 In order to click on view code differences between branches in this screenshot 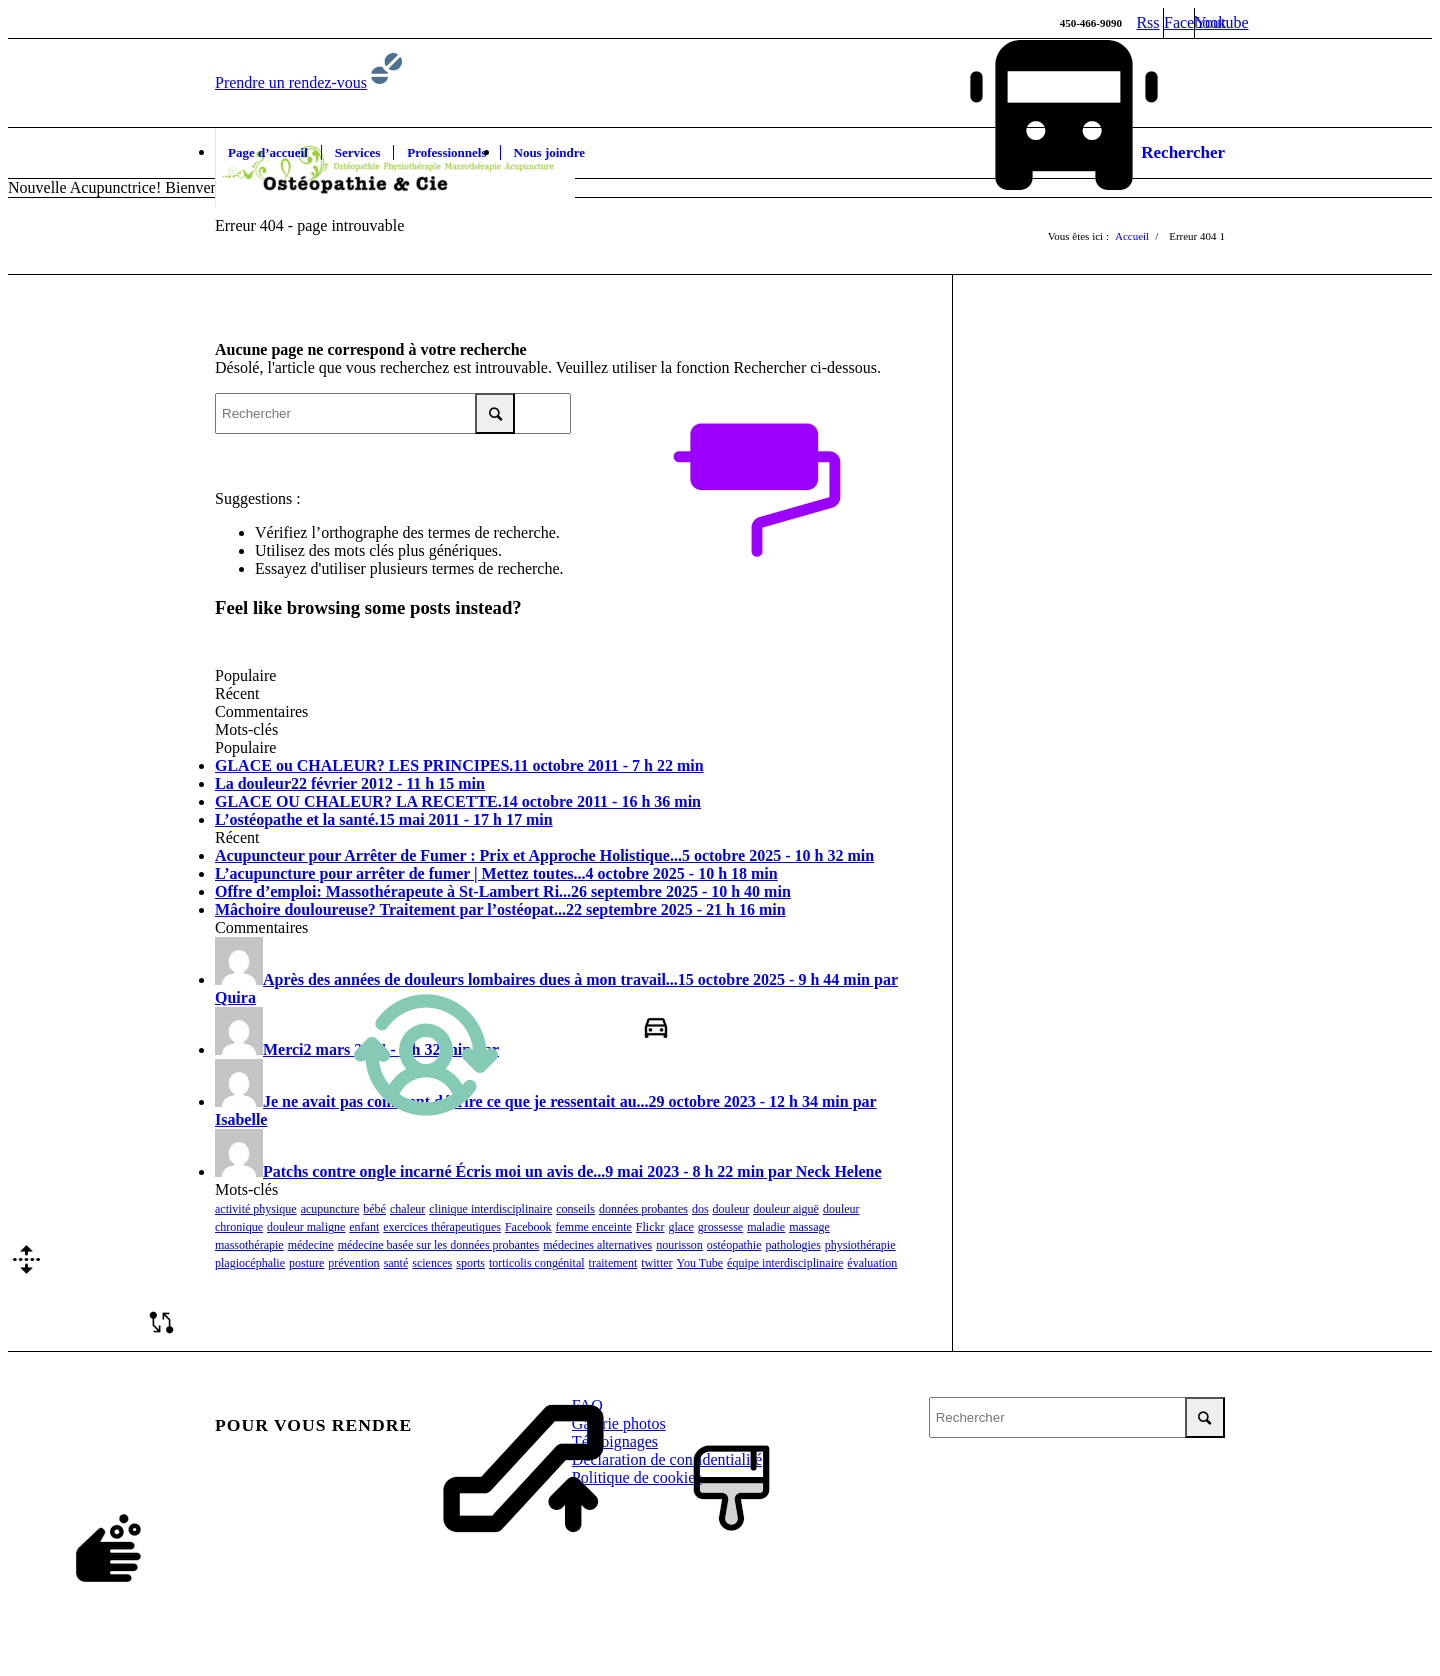, I will do `click(161, 1322)`.